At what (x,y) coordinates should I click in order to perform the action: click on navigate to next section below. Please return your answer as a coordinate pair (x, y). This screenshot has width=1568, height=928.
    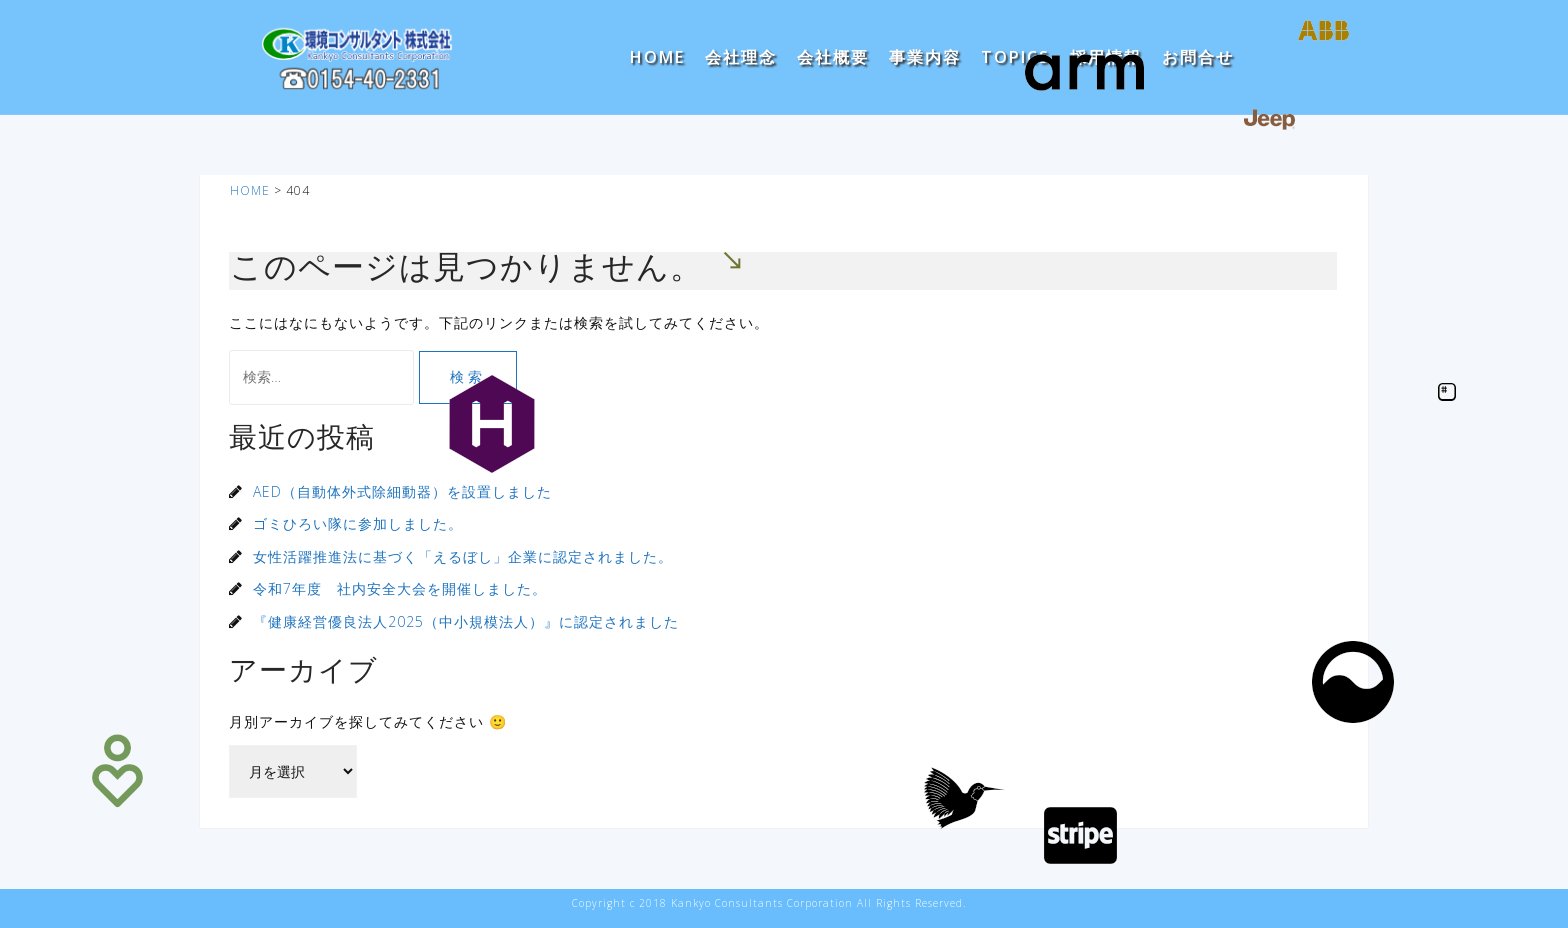
    Looking at the image, I should click on (732, 260).